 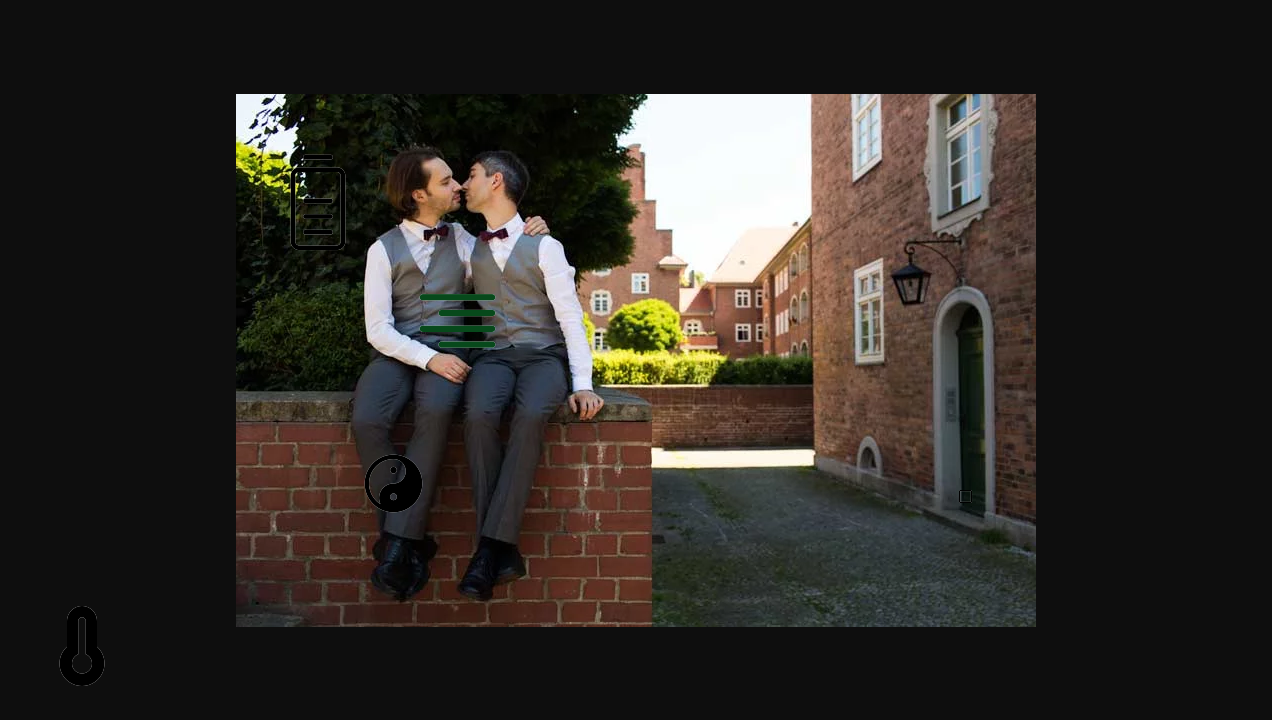 What do you see at coordinates (457, 322) in the screenshot?
I see `align text to the right` at bounding box center [457, 322].